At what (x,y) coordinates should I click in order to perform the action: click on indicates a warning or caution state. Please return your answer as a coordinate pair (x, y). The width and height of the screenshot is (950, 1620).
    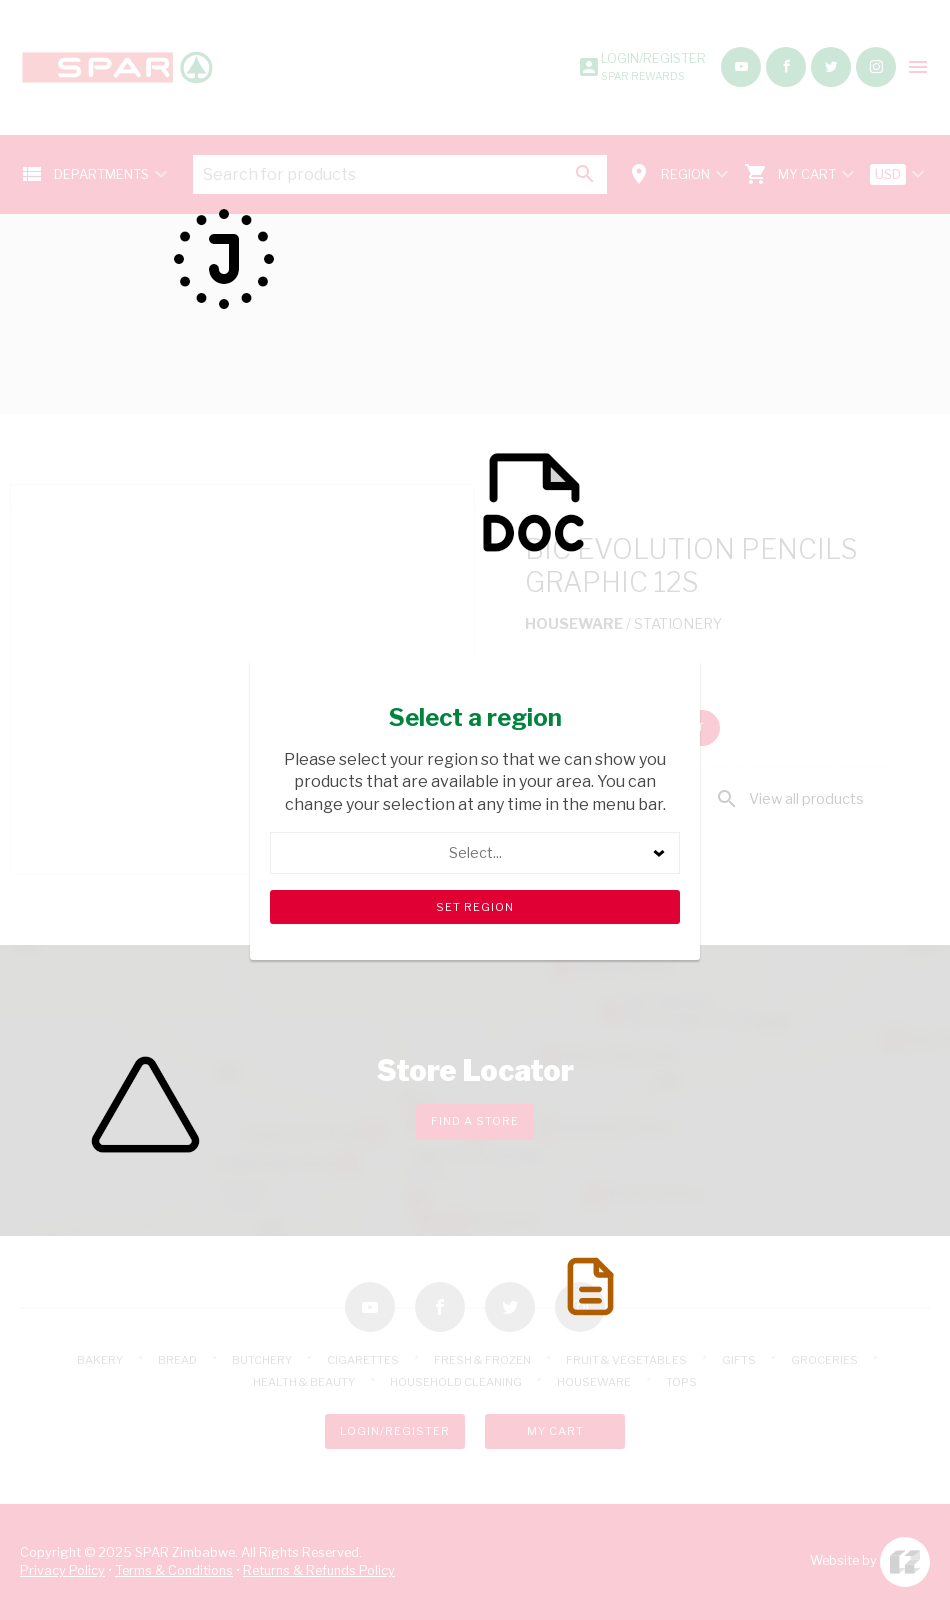
    Looking at the image, I should click on (145, 1106).